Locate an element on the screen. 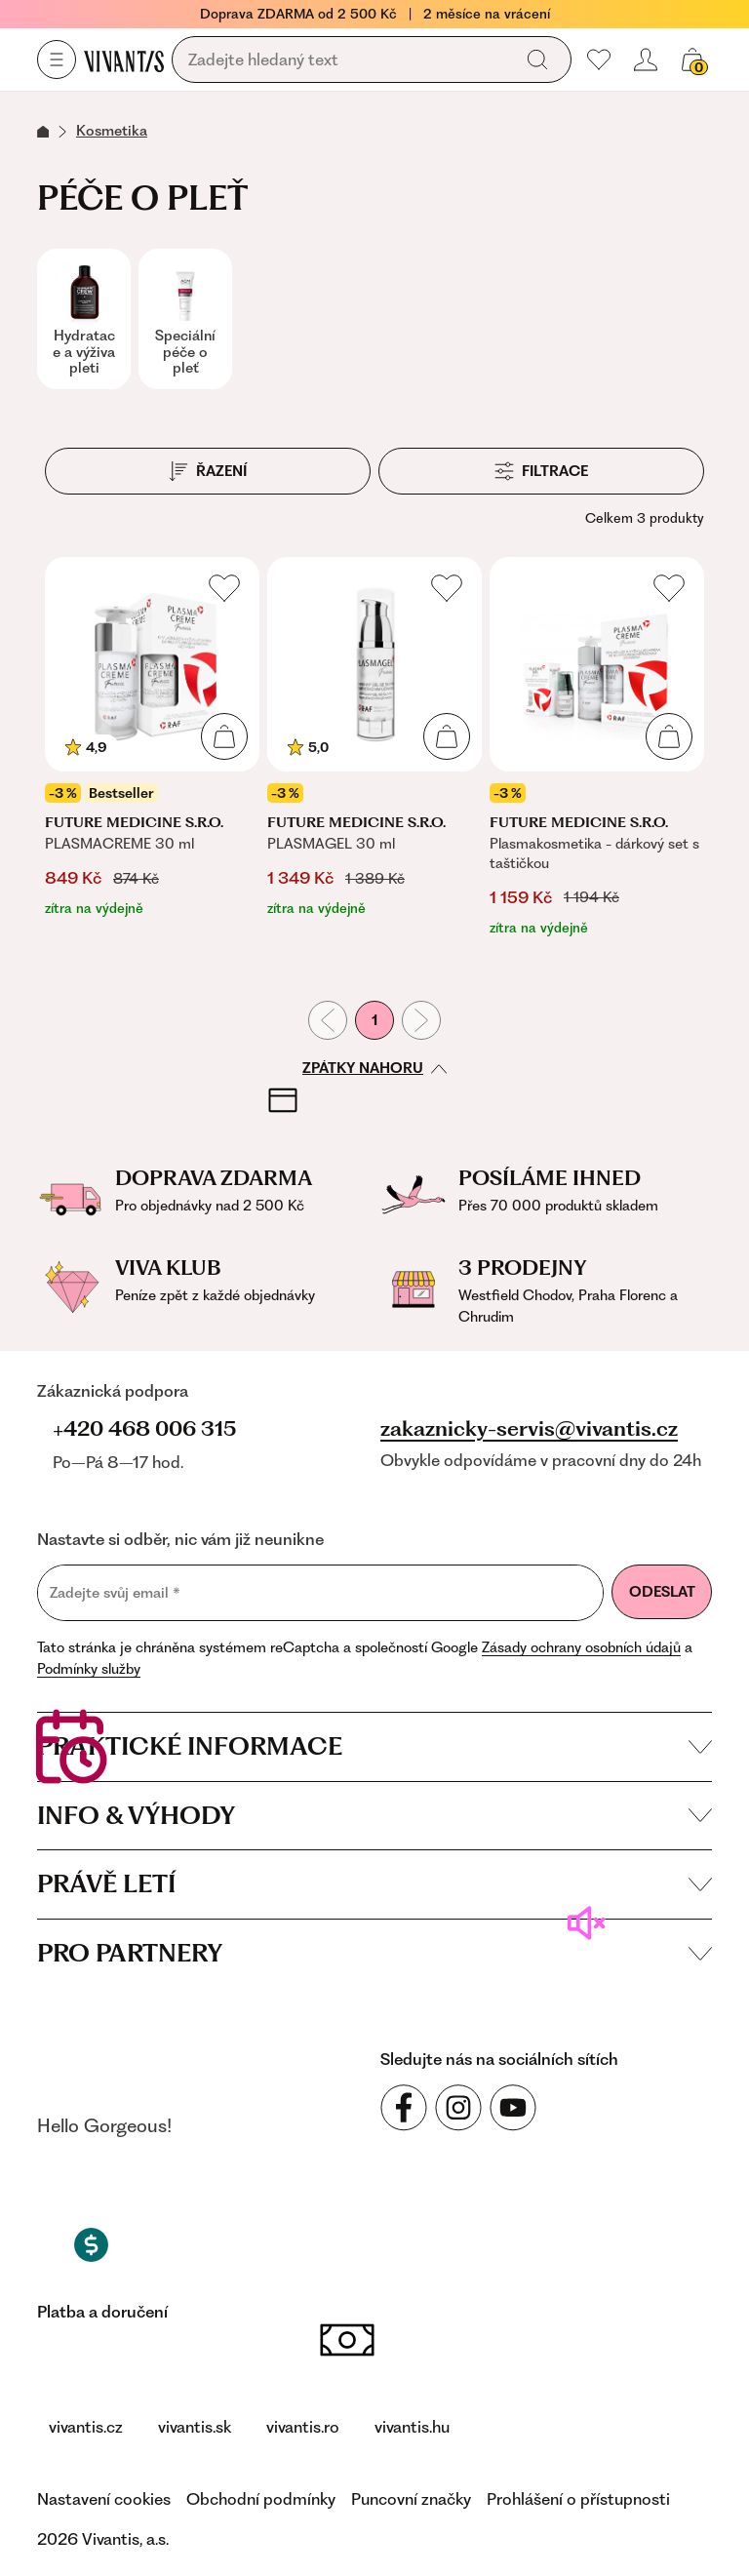  mute audio is located at coordinates (585, 1922).